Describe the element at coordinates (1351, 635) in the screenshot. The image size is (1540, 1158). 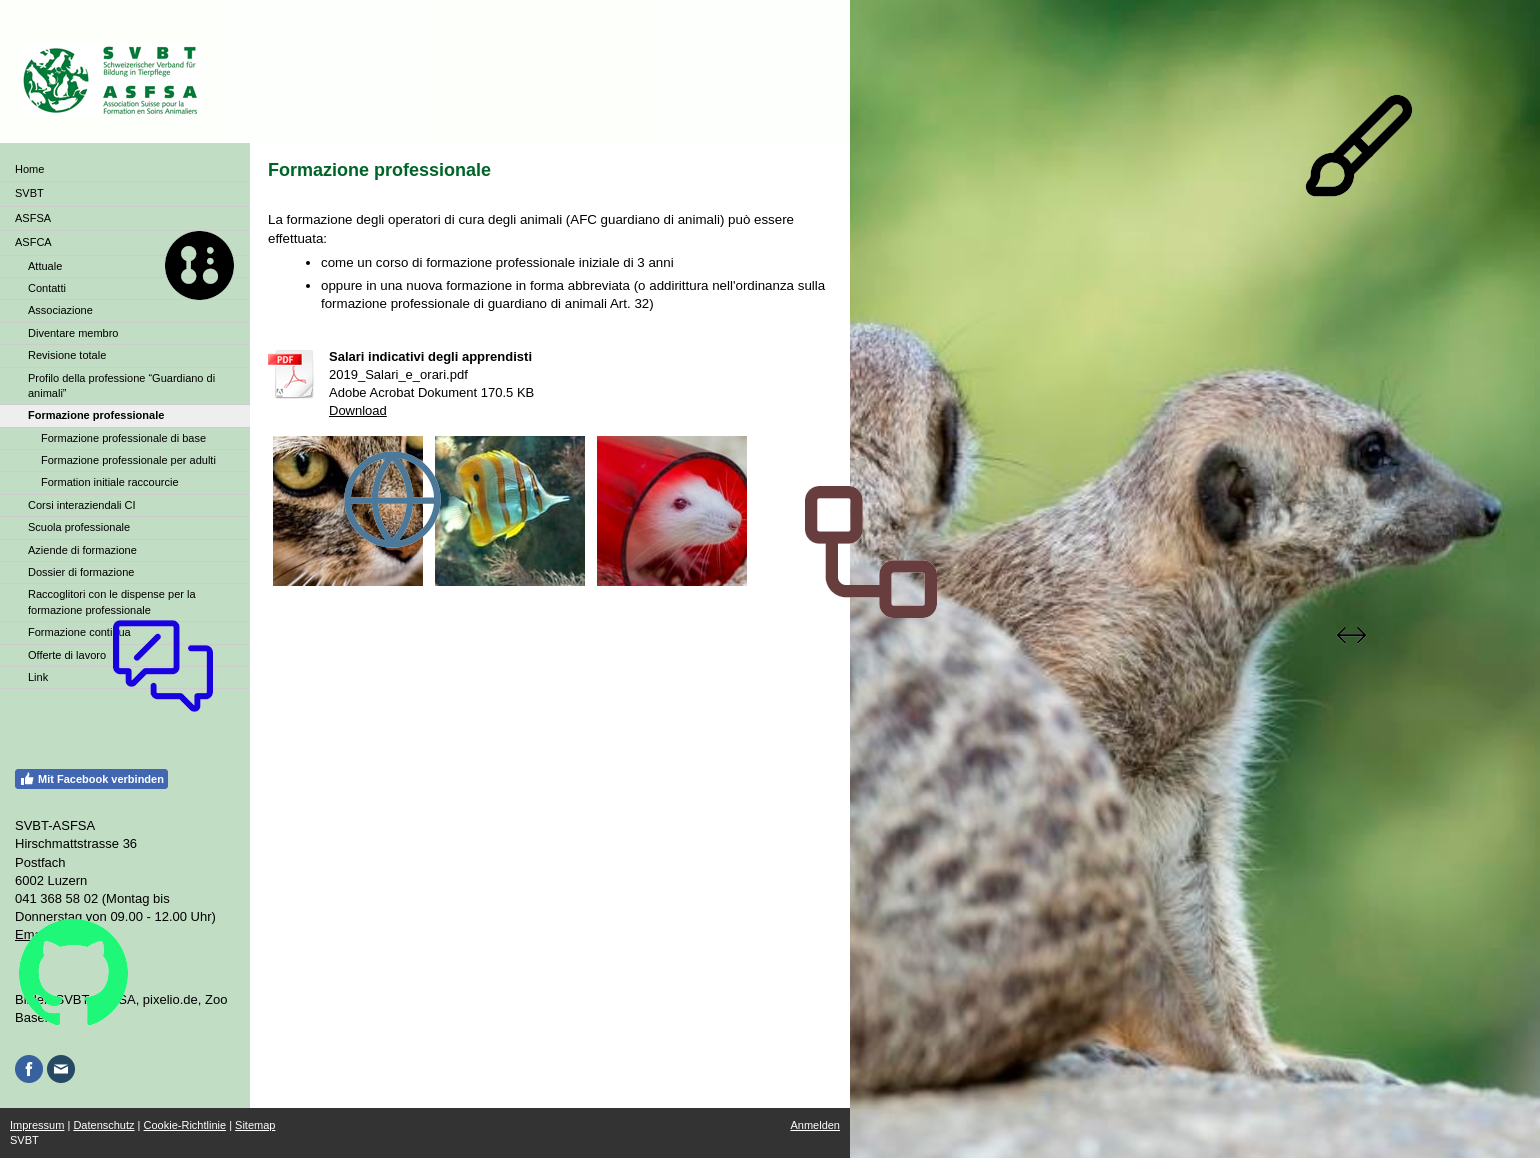
I see `resize or adjust width horizontally` at that location.